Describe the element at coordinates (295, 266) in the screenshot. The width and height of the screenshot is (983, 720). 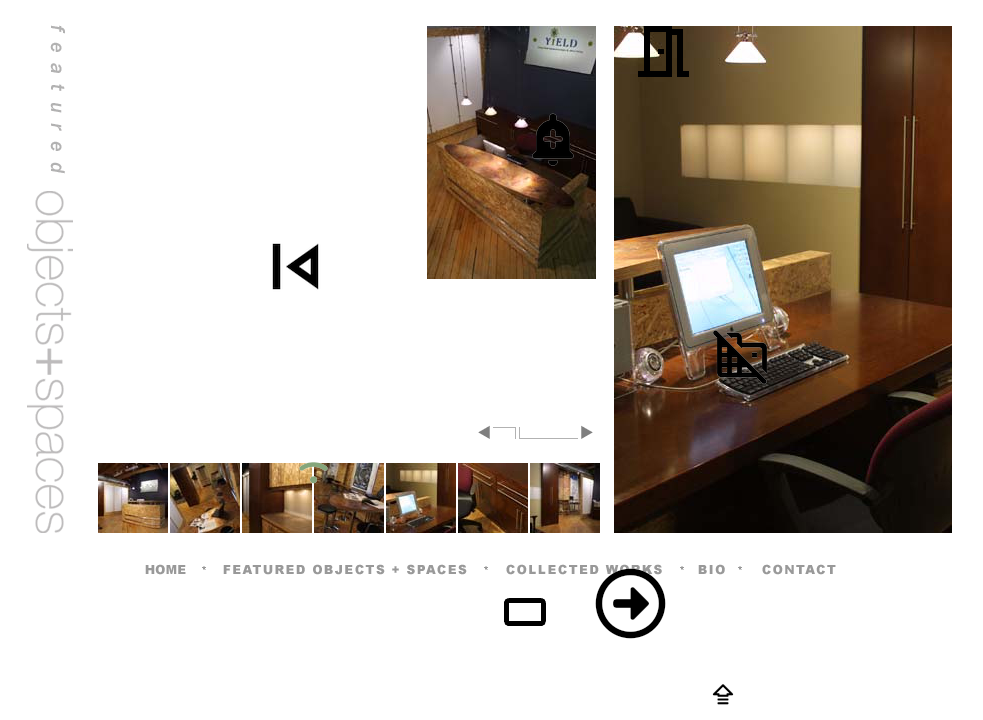
I see `skip to previous track` at that location.